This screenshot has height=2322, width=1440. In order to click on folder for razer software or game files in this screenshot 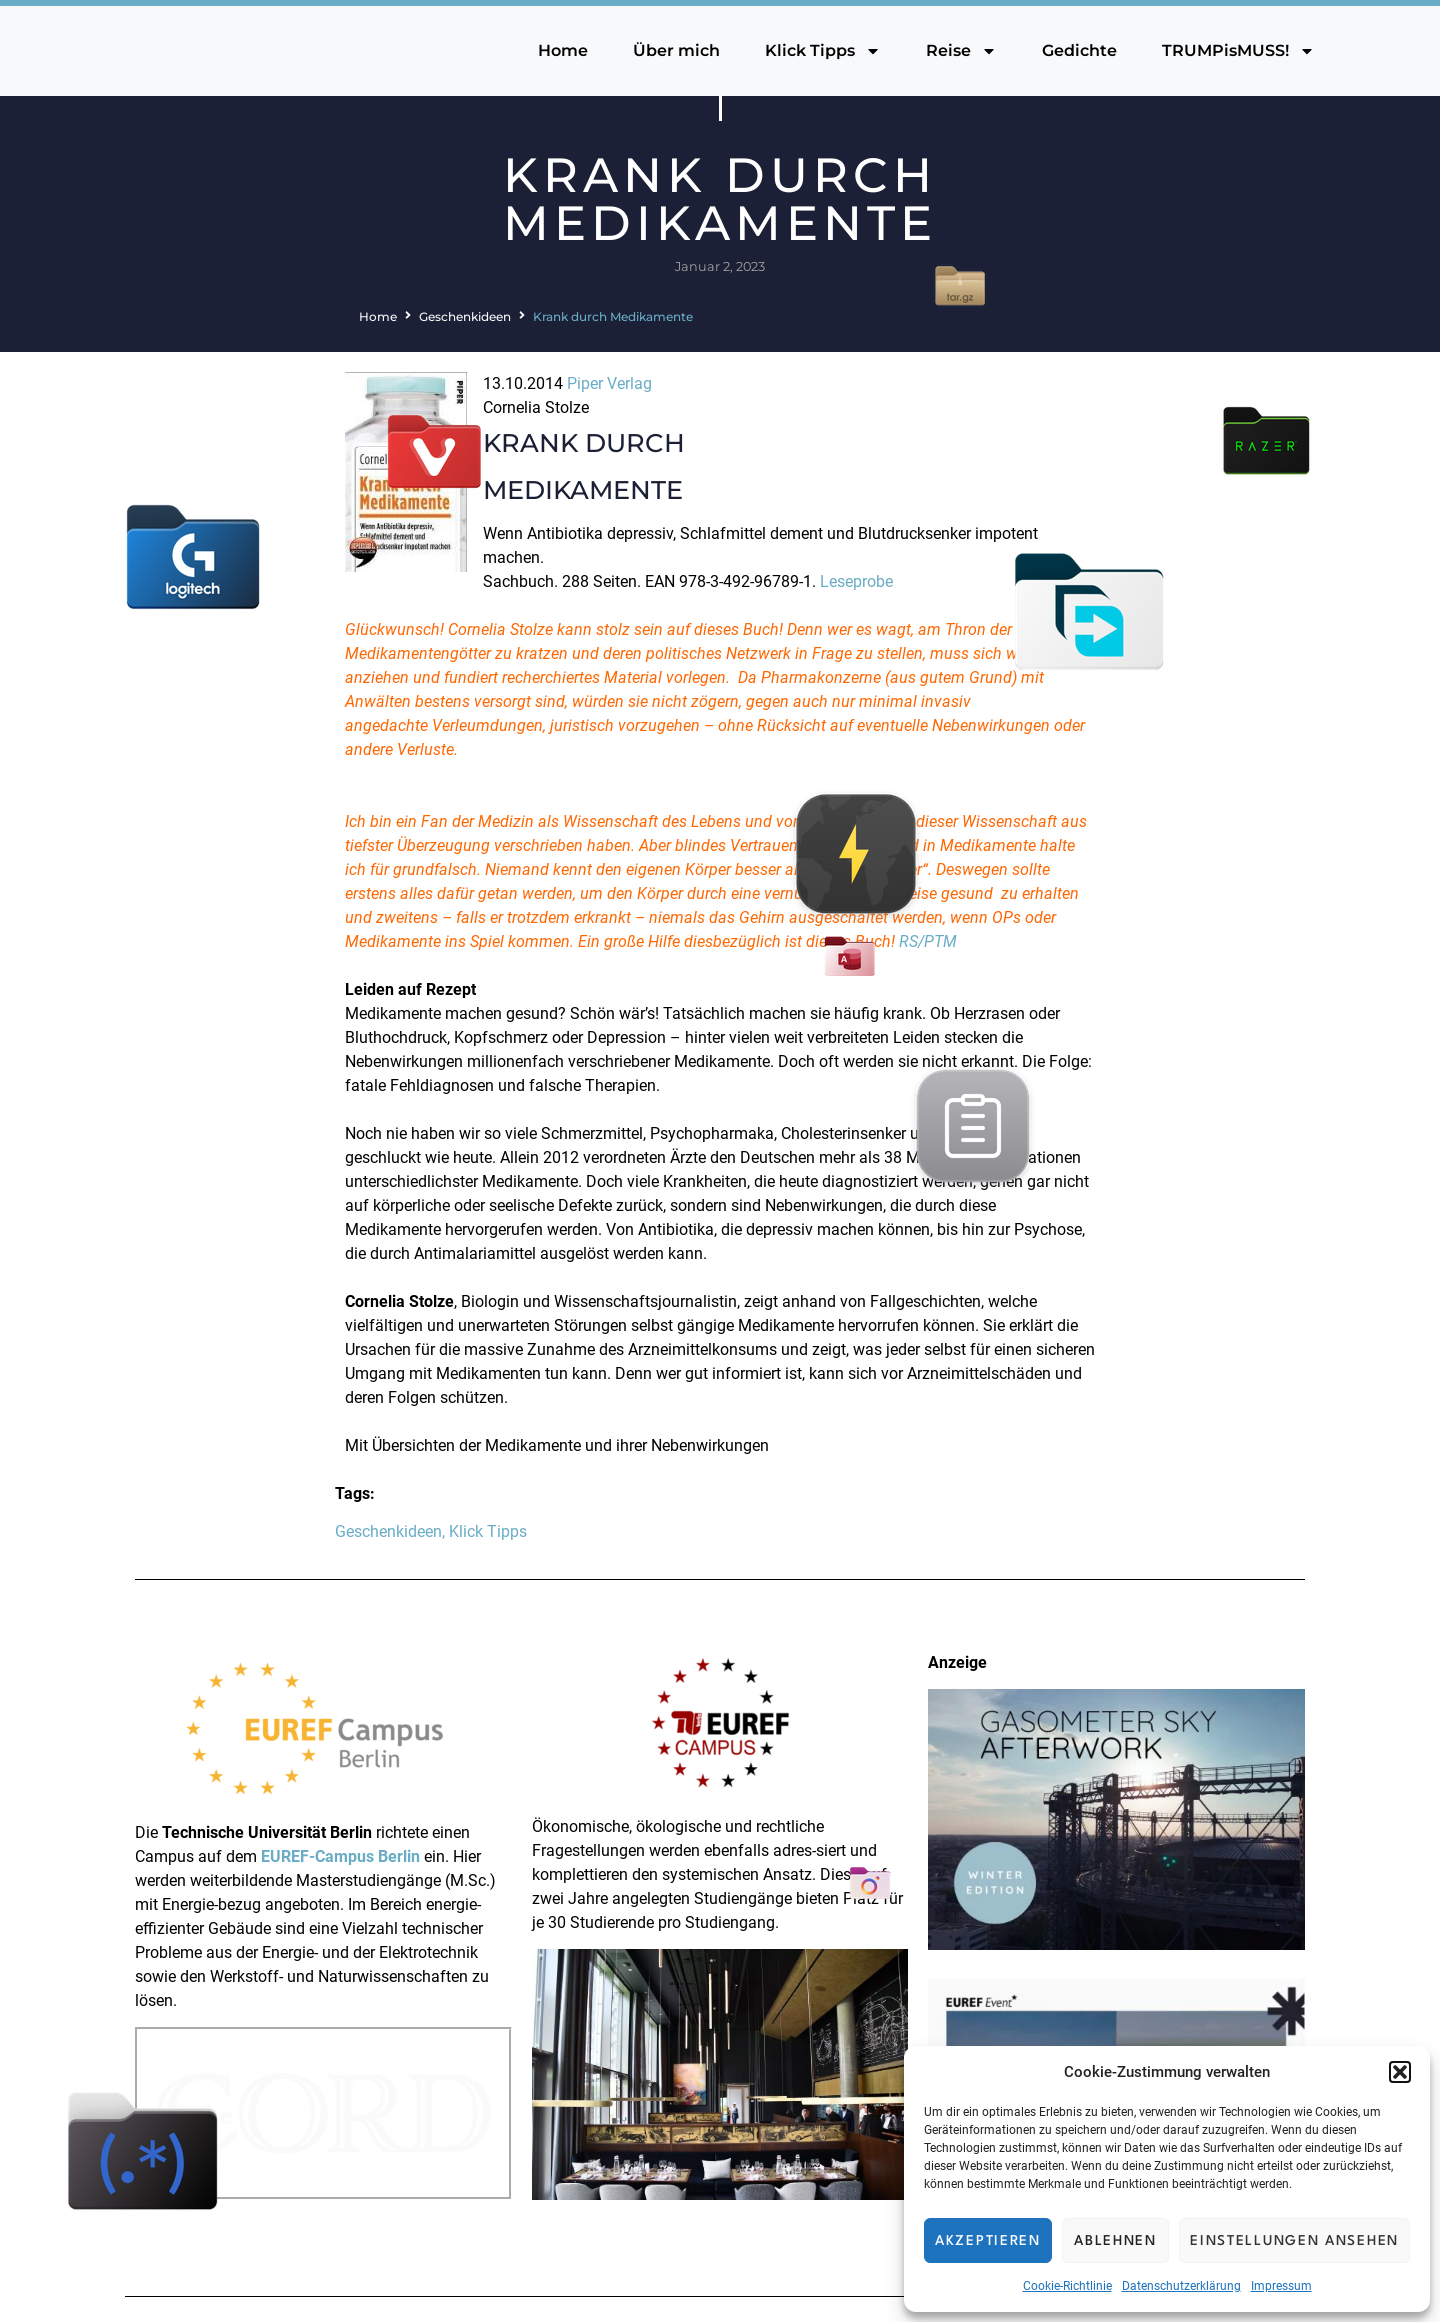, I will do `click(1266, 443)`.